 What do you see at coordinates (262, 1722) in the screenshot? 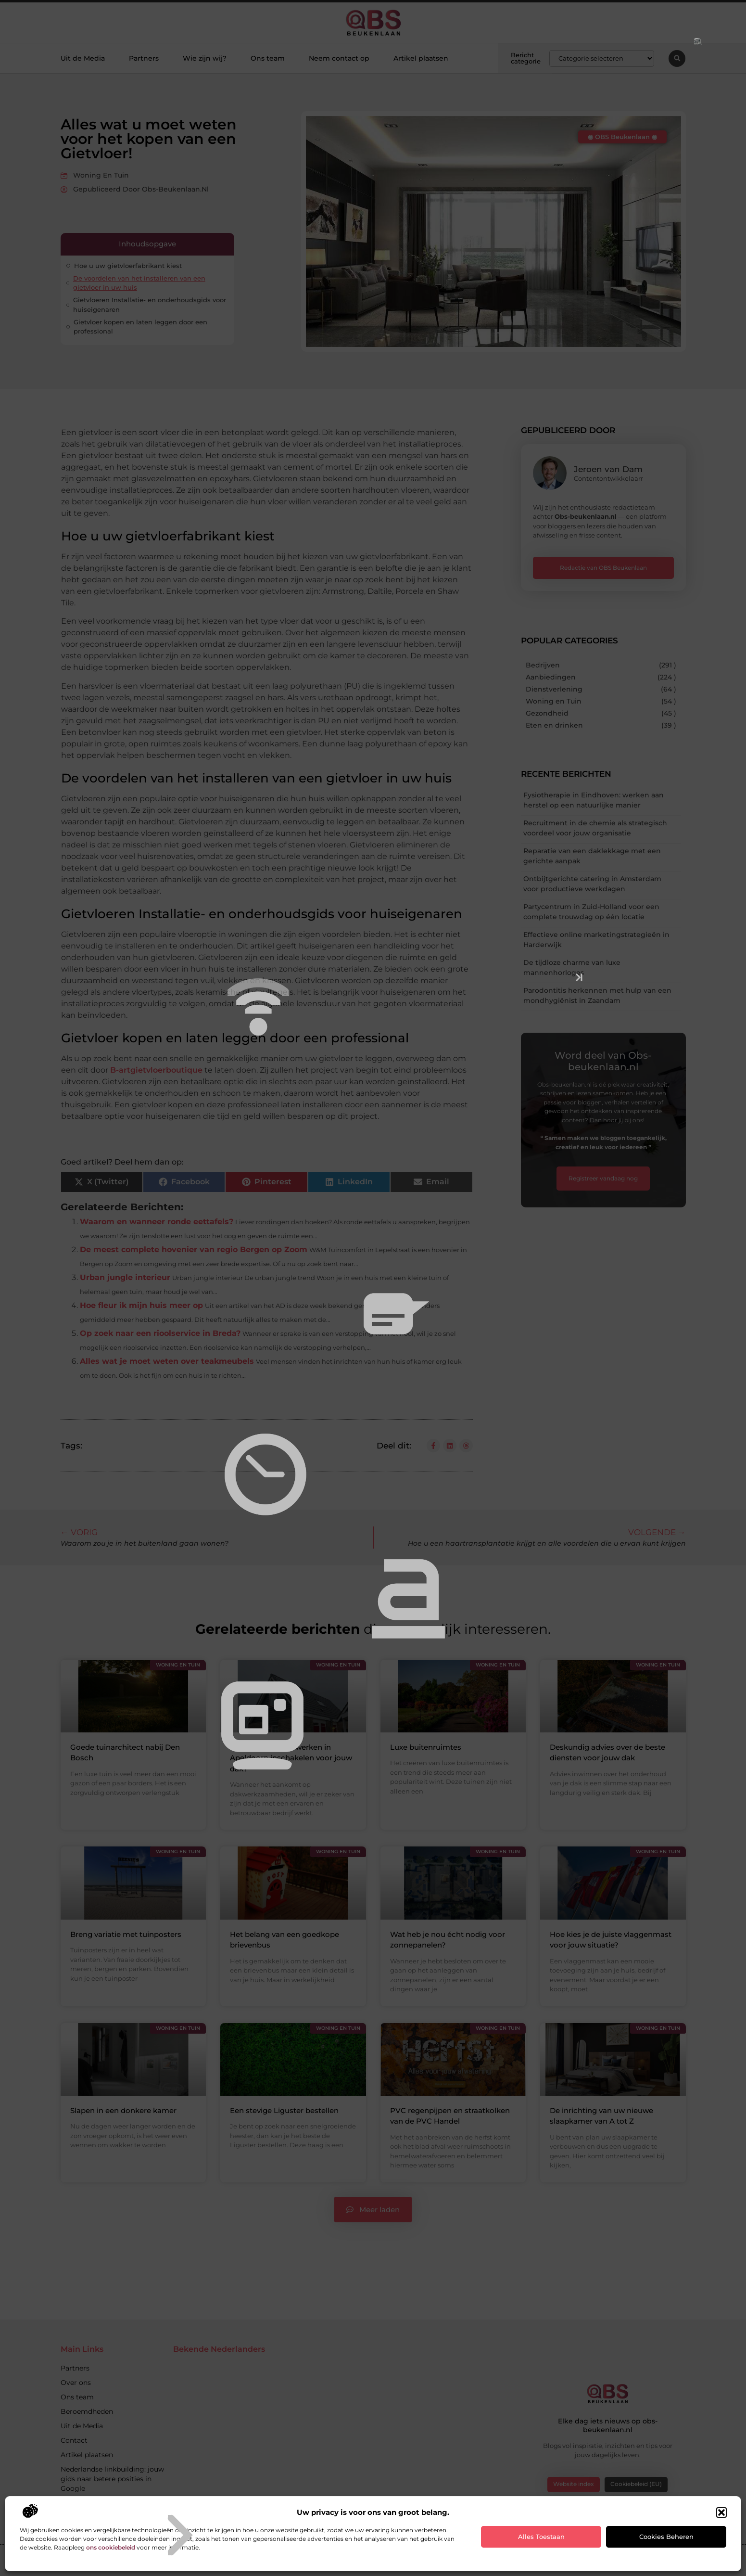
I see `configure remote desktop settings` at bounding box center [262, 1722].